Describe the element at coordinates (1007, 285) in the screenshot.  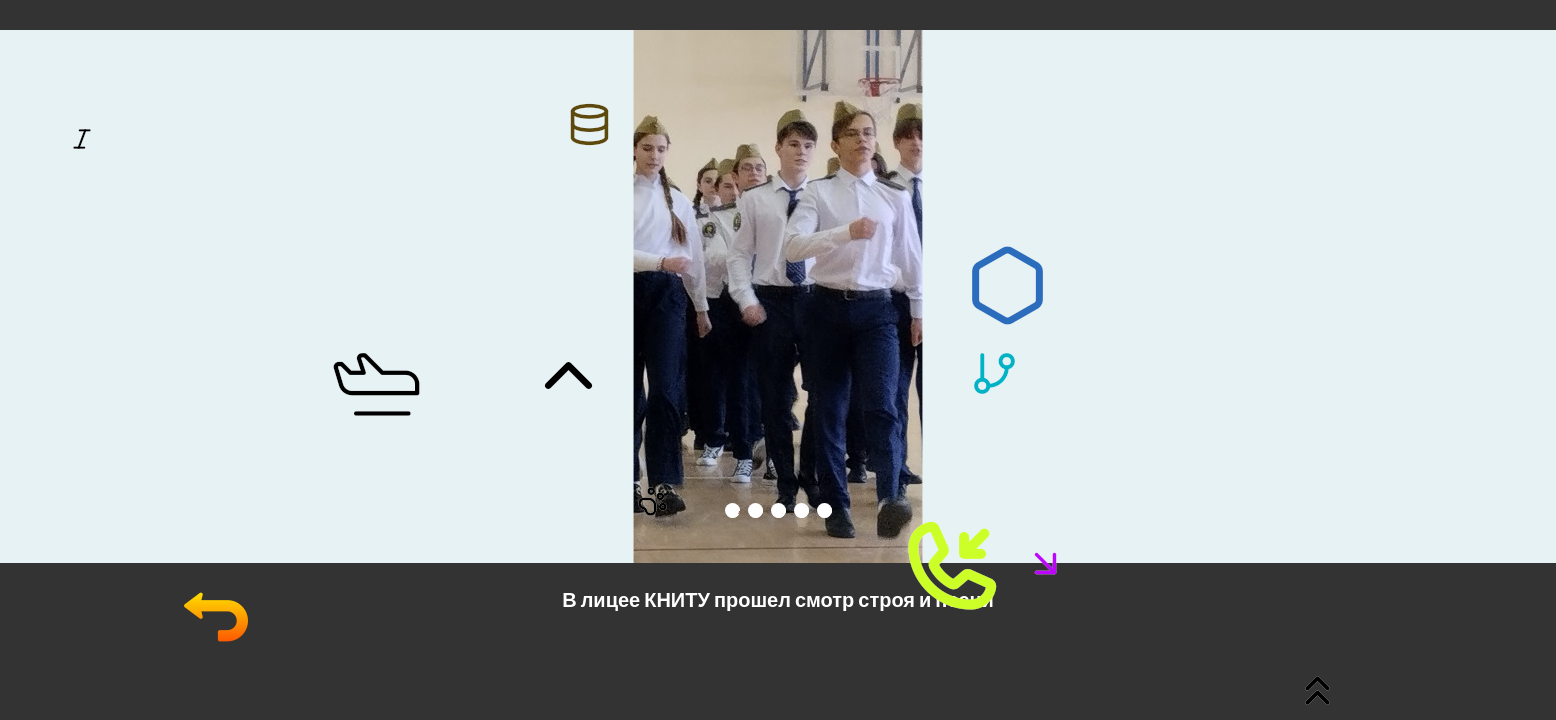
I see `indicates a modular or honeycomb-style layout option` at that location.